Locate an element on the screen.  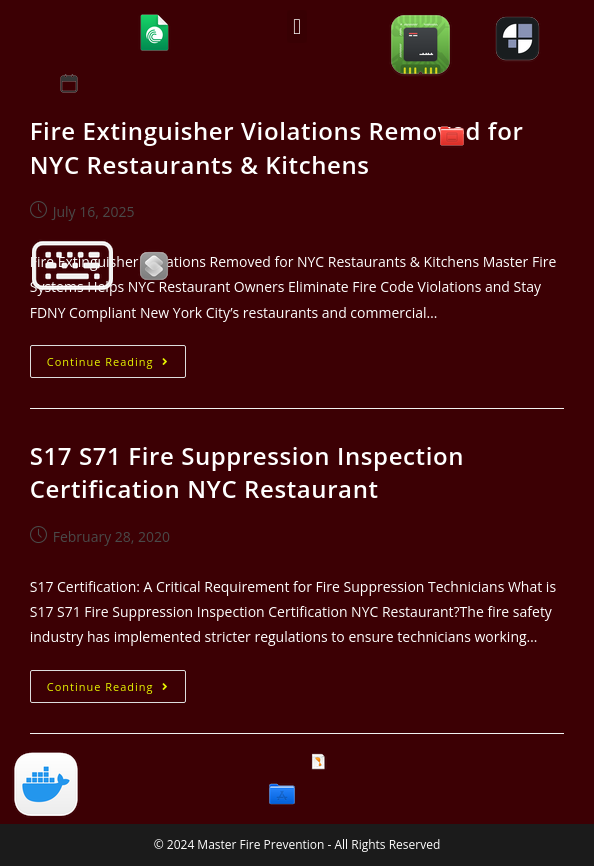
open shapez game app is located at coordinates (517, 38).